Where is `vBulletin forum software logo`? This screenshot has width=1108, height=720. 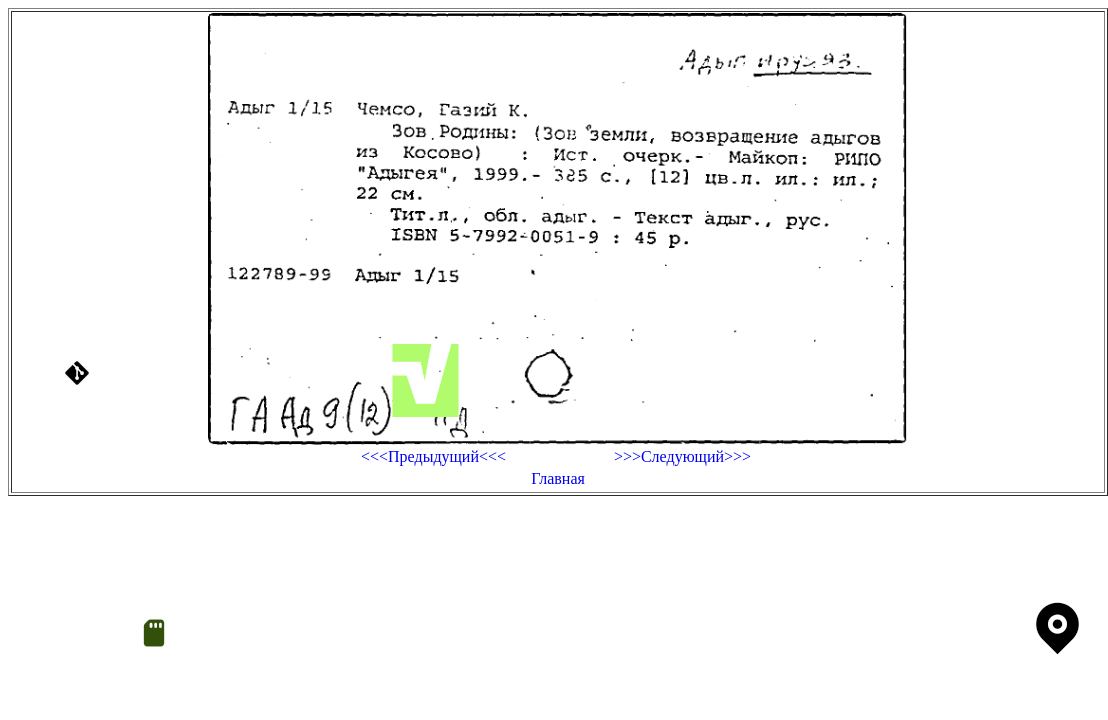
vBulletin forum software logo is located at coordinates (425, 380).